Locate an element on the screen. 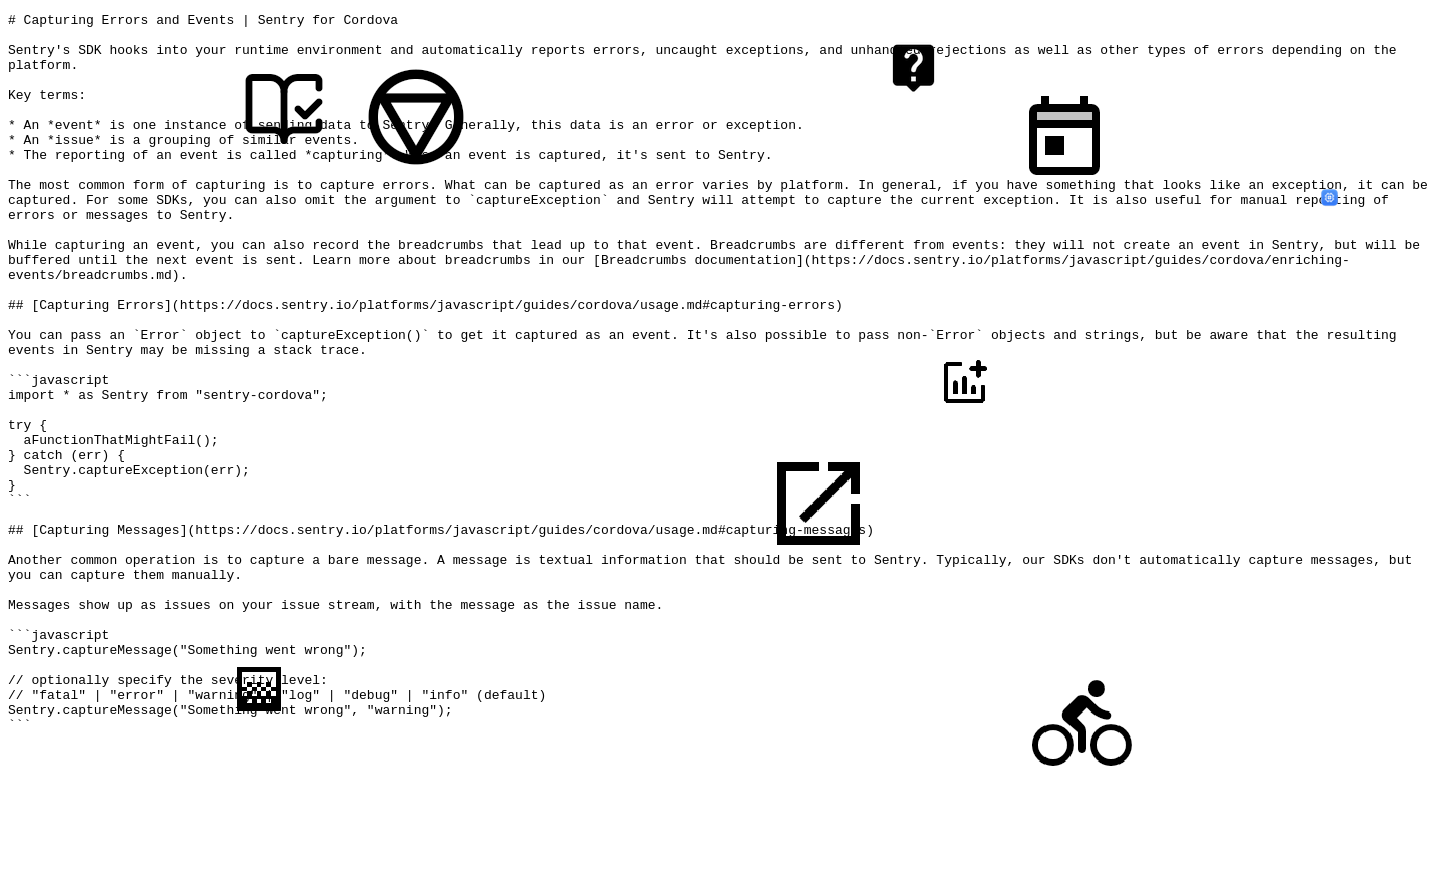 The width and height of the screenshot is (1440, 890). open link in a new tab or window is located at coordinates (818, 503).